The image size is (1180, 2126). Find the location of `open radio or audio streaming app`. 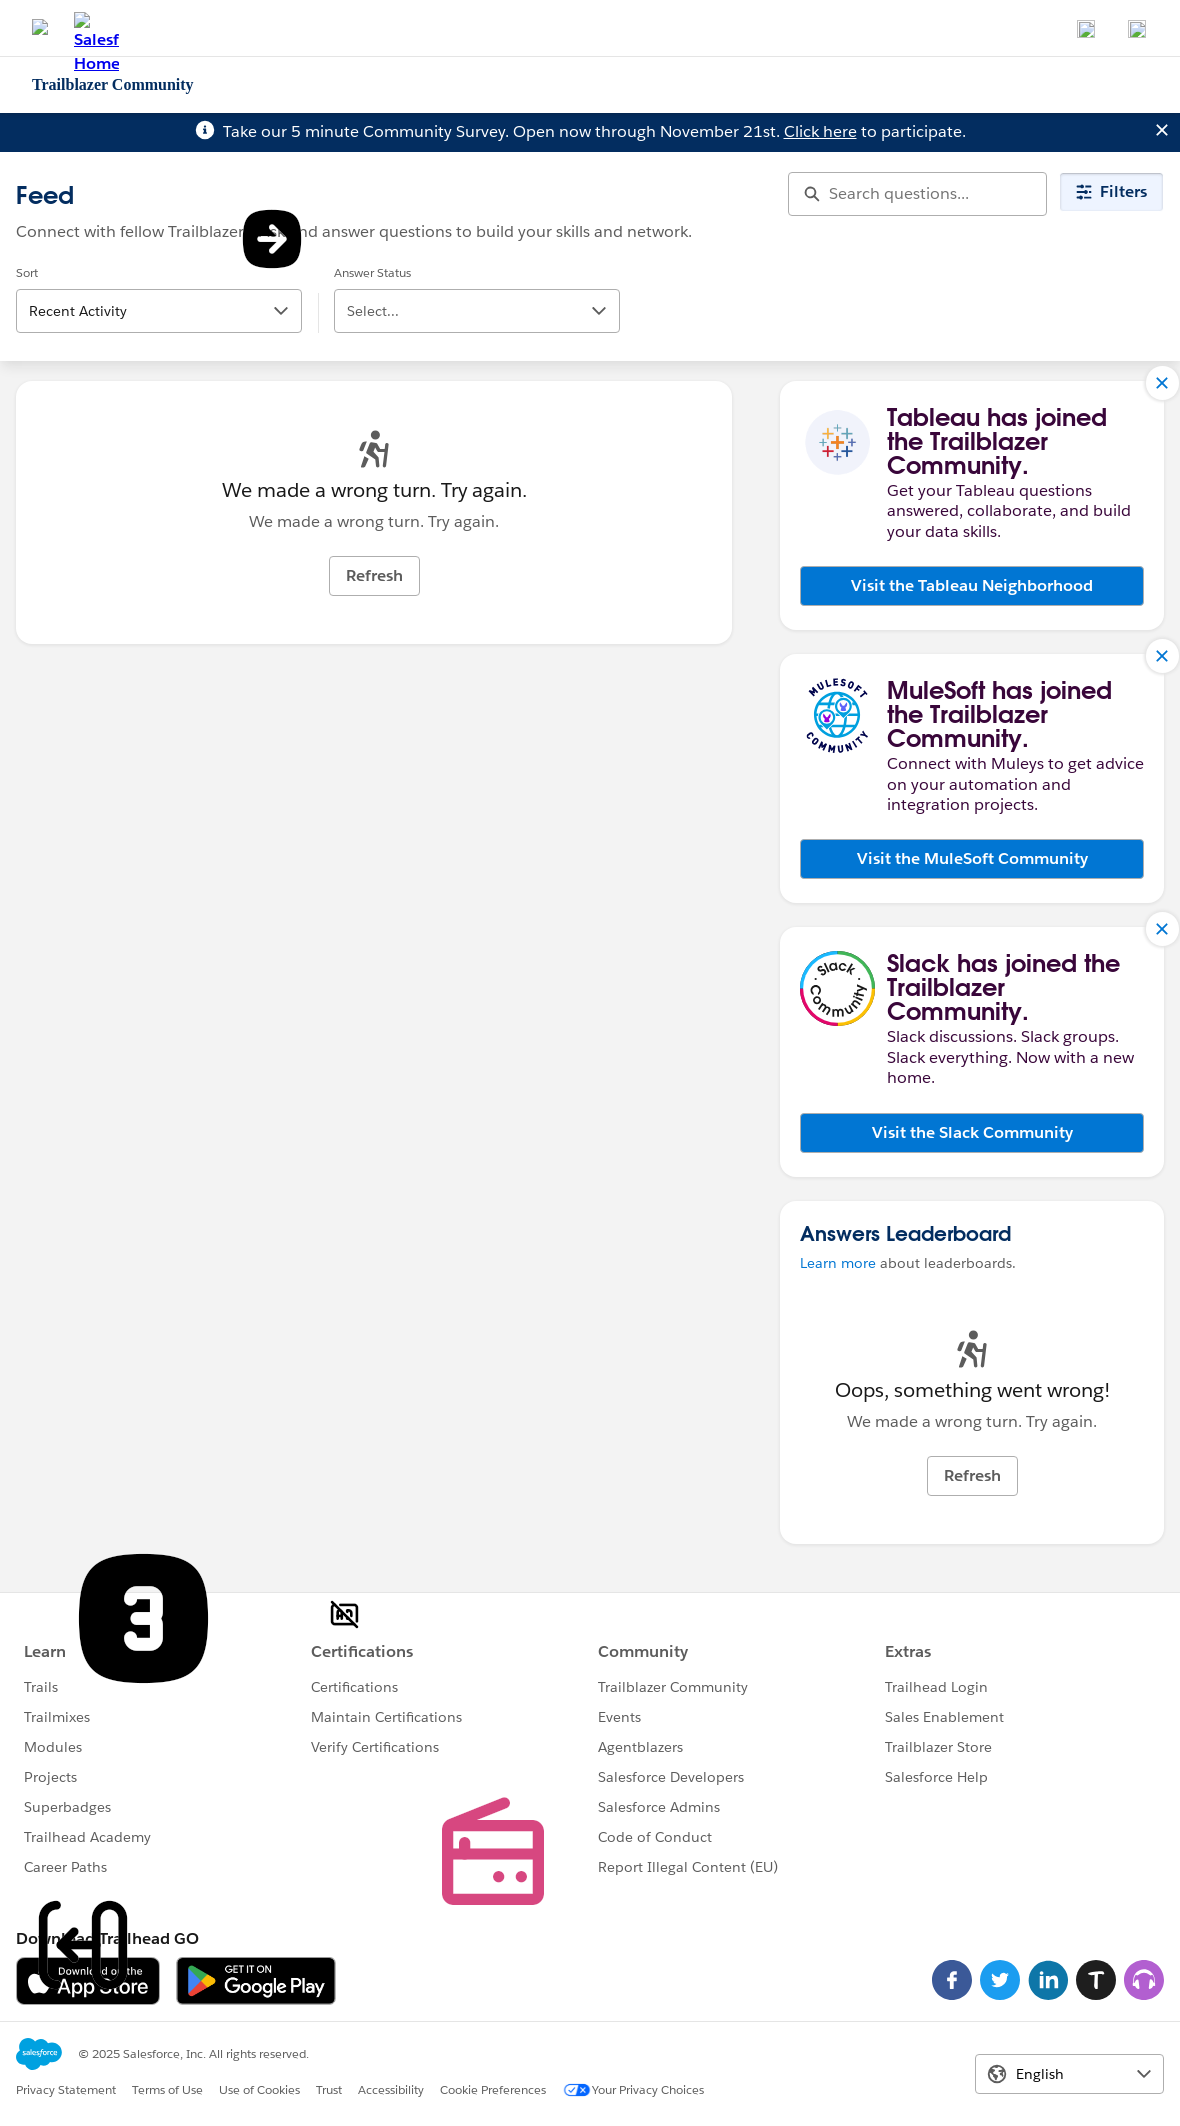

open radio or audio streaming app is located at coordinates (493, 1854).